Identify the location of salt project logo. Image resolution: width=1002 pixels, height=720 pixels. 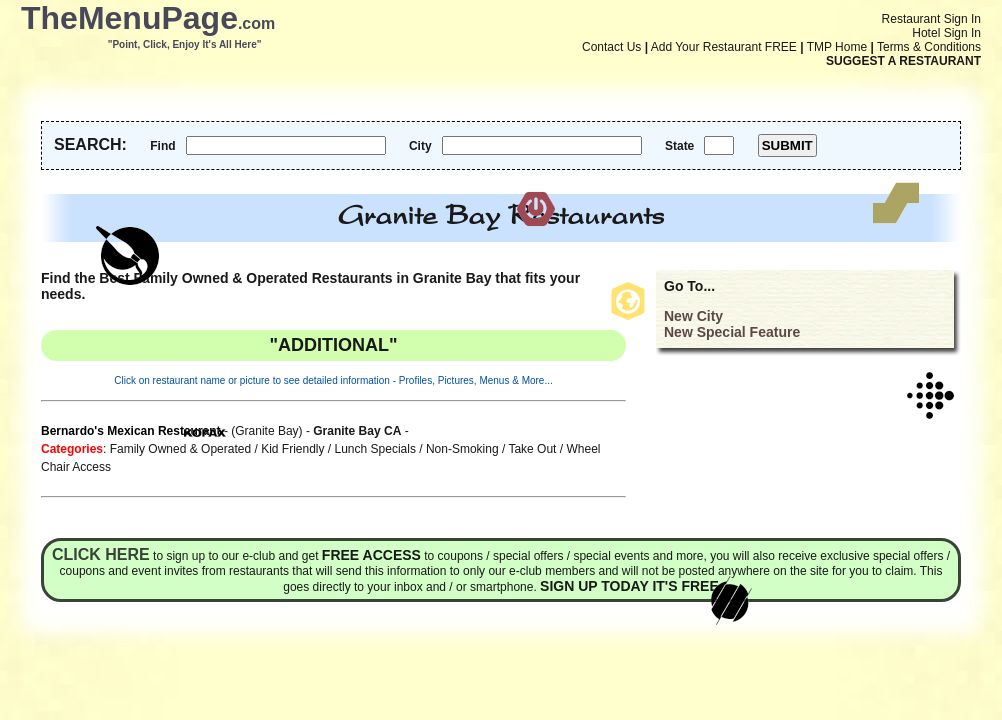
(896, 203).